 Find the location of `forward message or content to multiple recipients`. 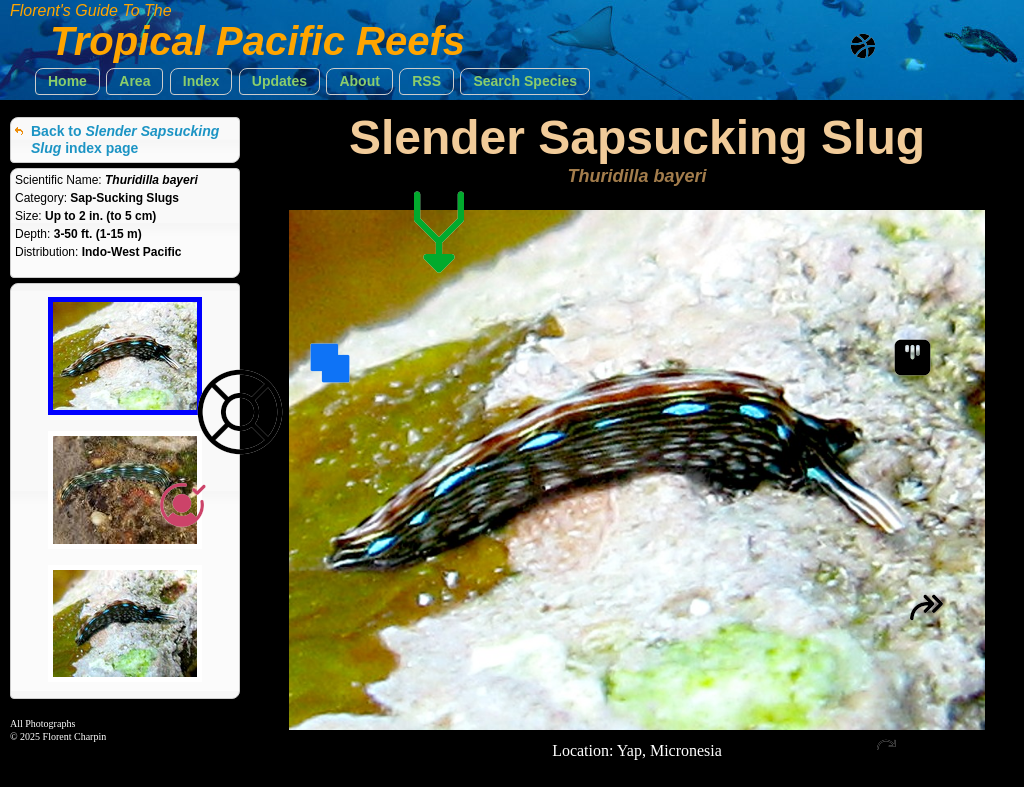

forward message or content to multiple recipients is located at coordinates (926, 607).